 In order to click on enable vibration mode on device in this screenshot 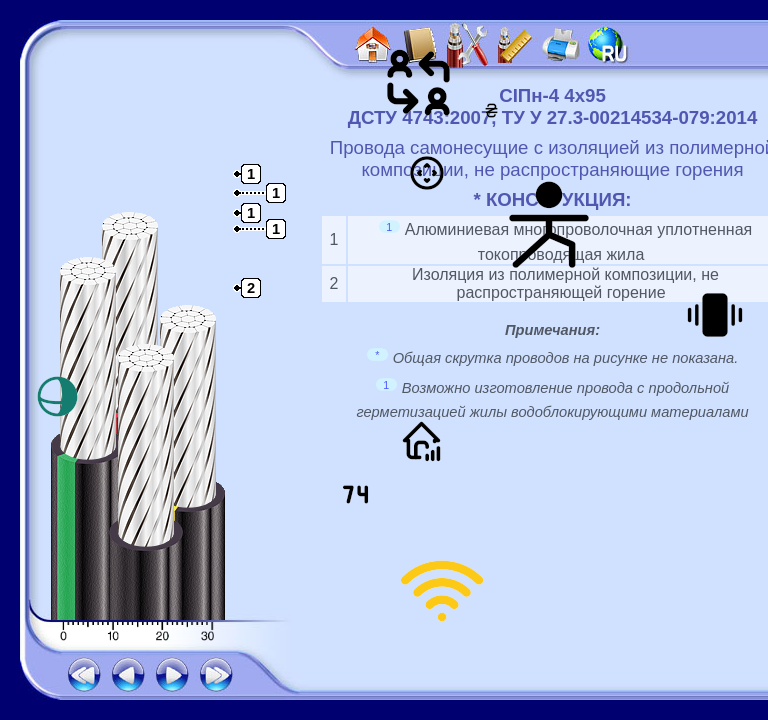, I will do `click(715, 315)`.